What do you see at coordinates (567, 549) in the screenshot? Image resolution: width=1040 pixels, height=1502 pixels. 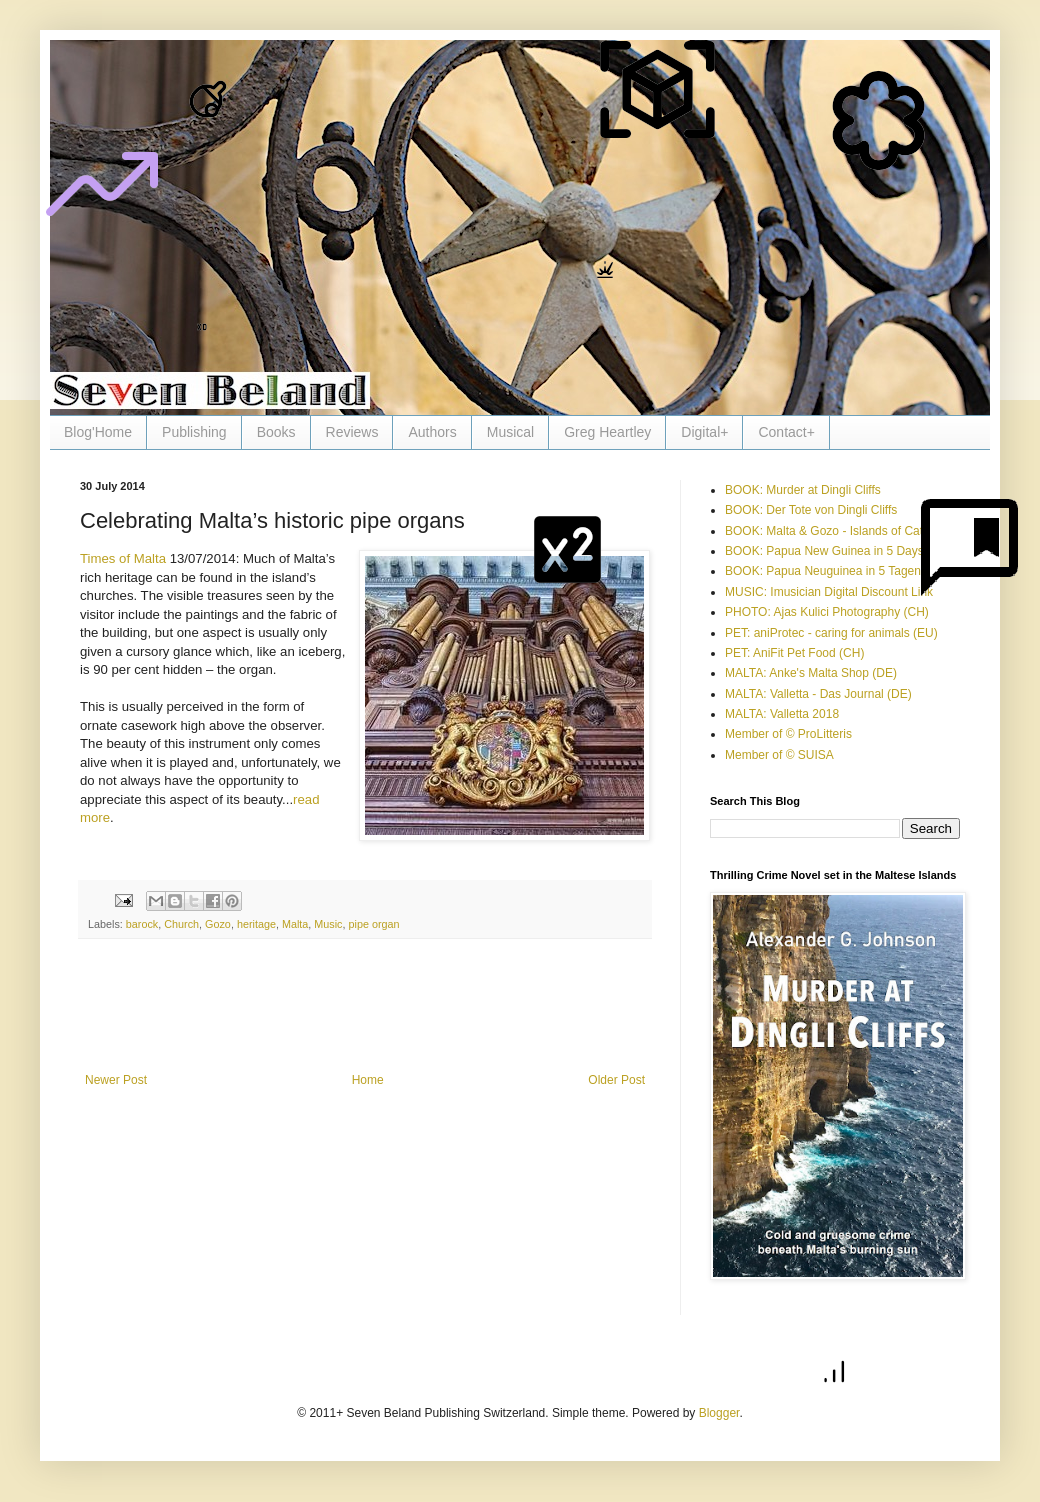 I see `apply superscript formatting to selected text` at bounding box center [567, 549].